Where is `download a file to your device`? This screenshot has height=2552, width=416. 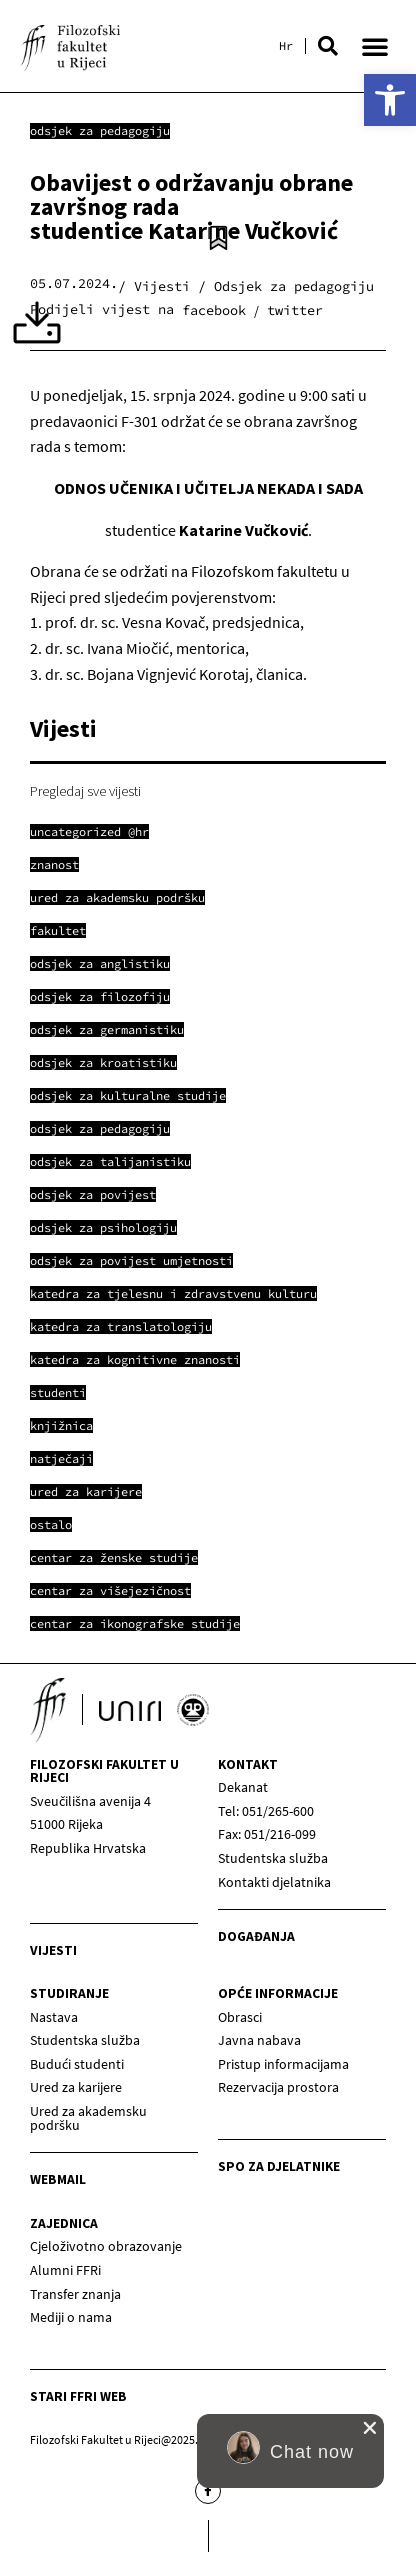
download a file to your device is located at coordinates (37, 325).